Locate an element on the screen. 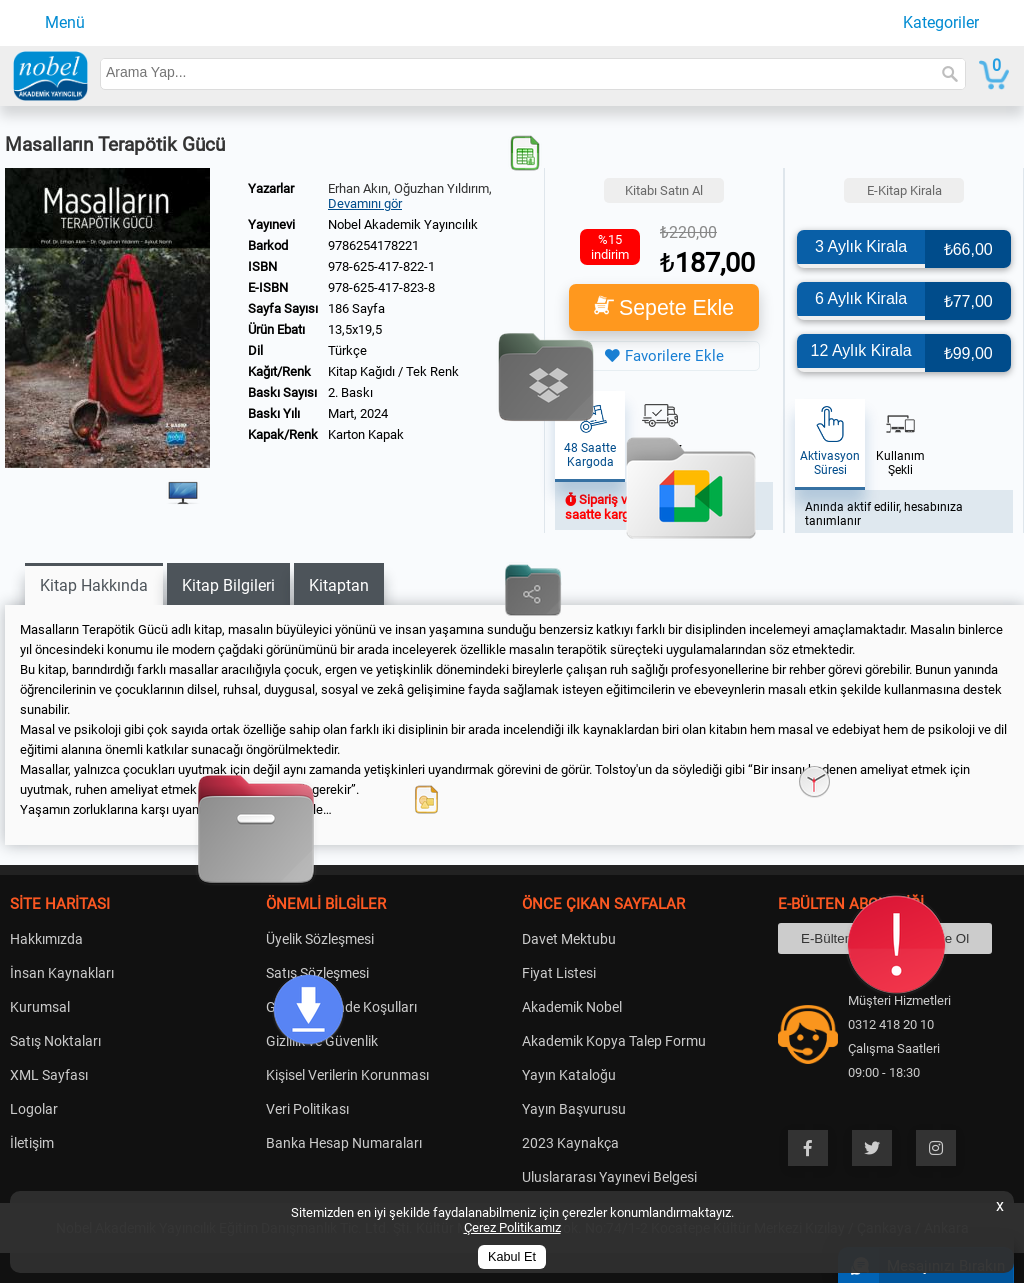 The image size is (1024, 1283). open date and time settings is located at coordinates (814, 781).